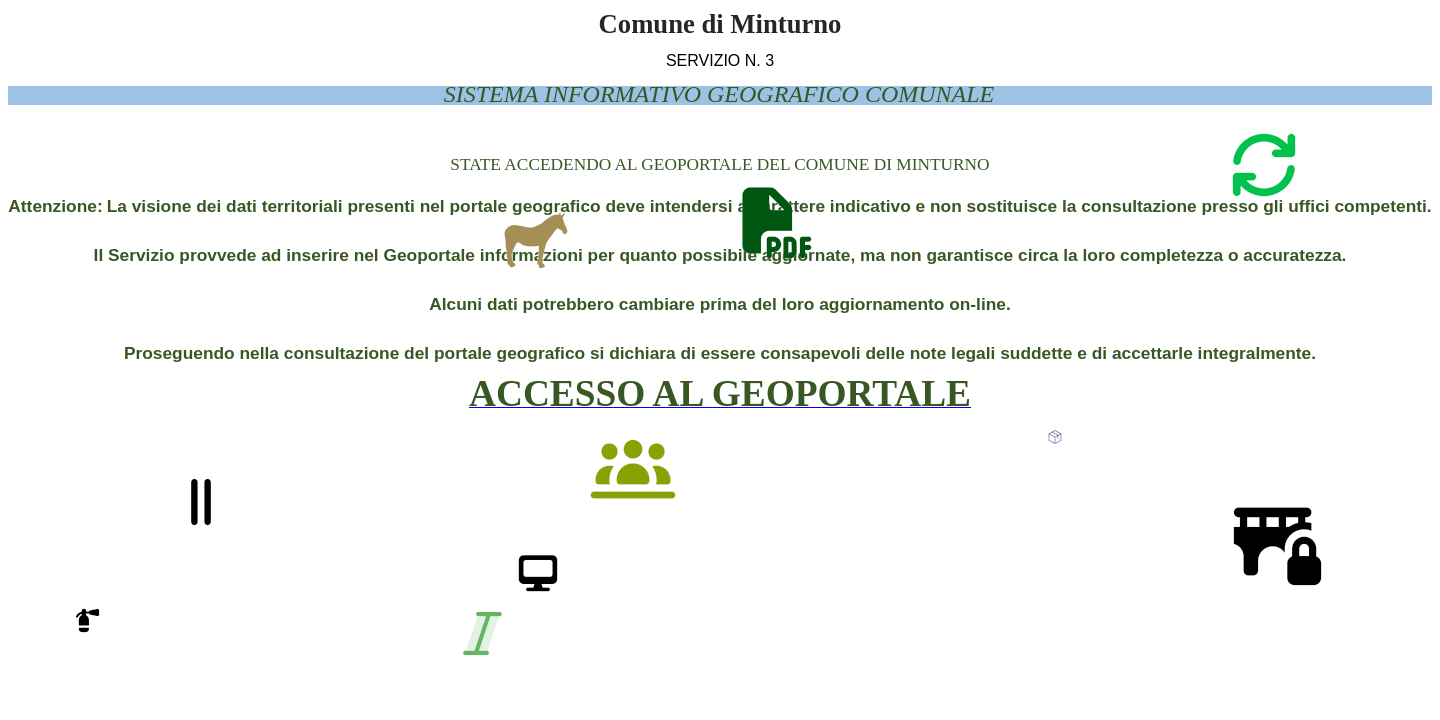  What do you see at coordinates (536, 240) in the screenshot?
I see `visit Sticker Mule website or app` at bounding box center [536, 240].